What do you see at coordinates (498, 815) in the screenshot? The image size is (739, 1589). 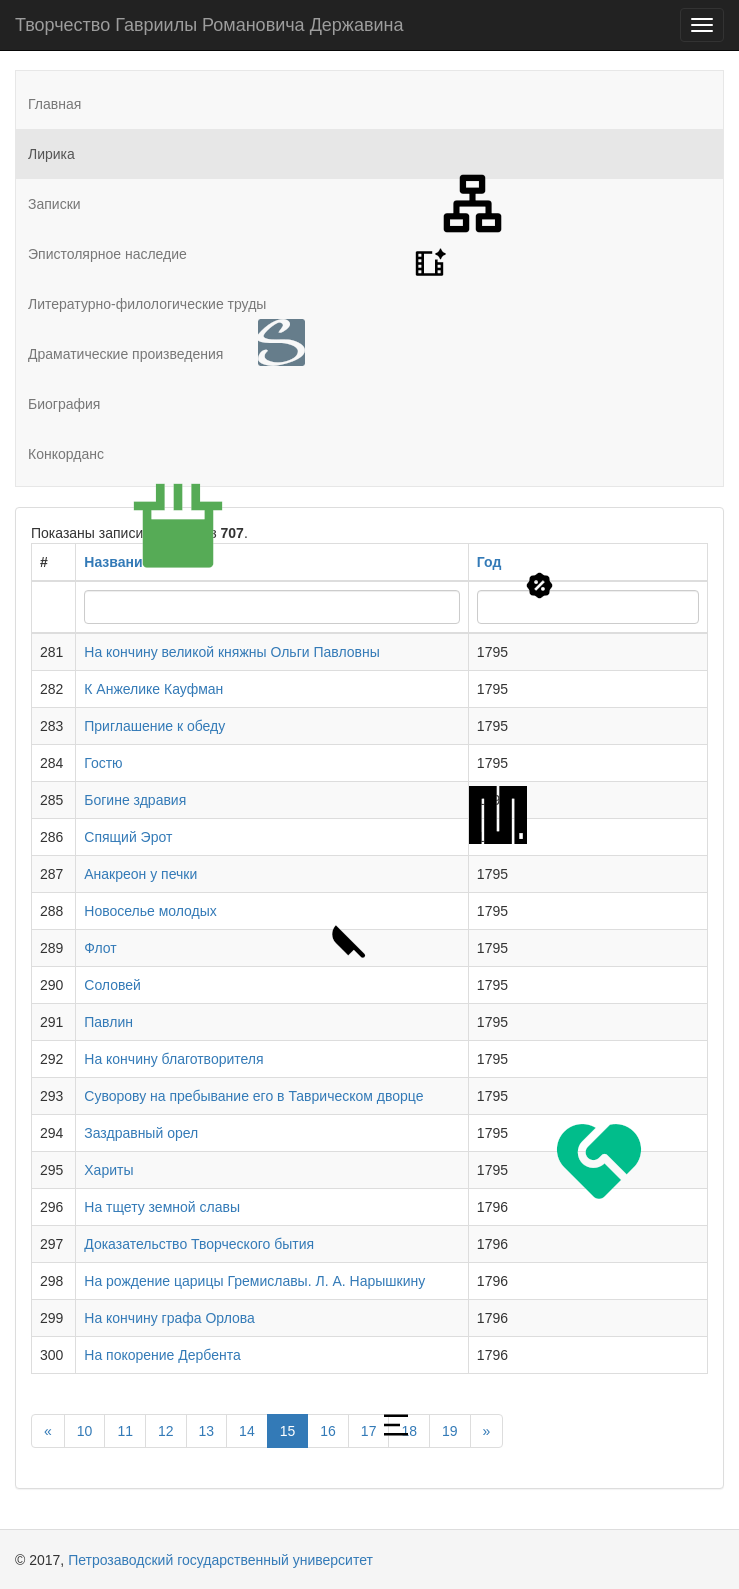 I see `micropython programming language logo` at bounding box center [498, 815].